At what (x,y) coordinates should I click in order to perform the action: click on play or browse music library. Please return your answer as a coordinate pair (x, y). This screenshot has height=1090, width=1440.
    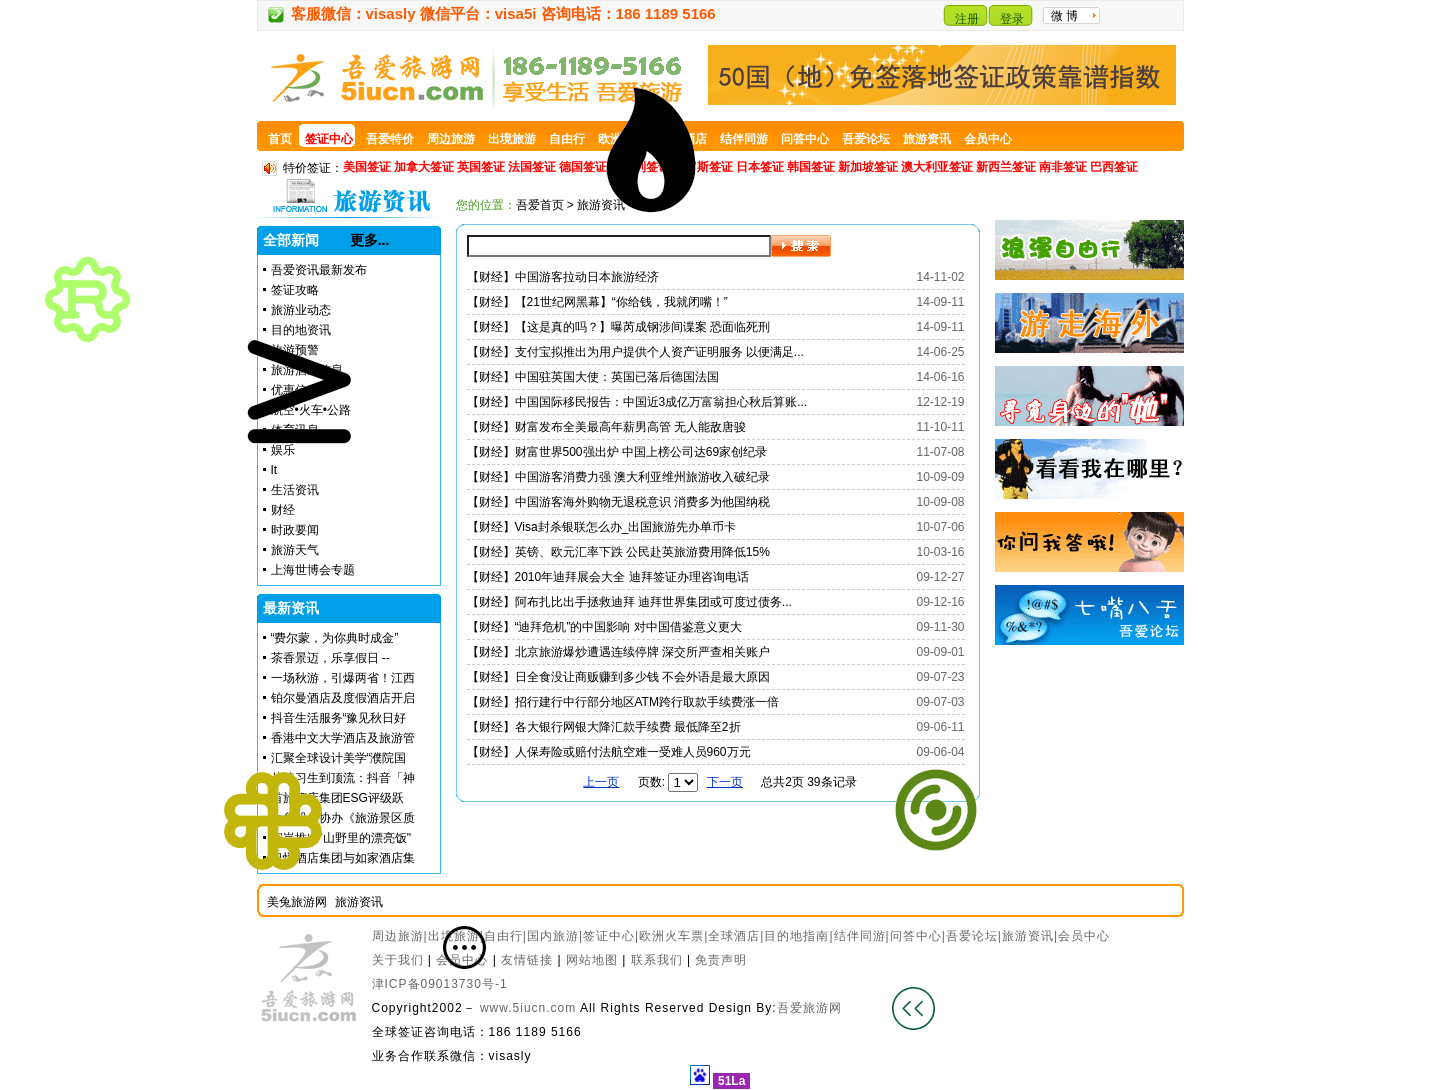
    Looking at the image, I should click on (936, 810).